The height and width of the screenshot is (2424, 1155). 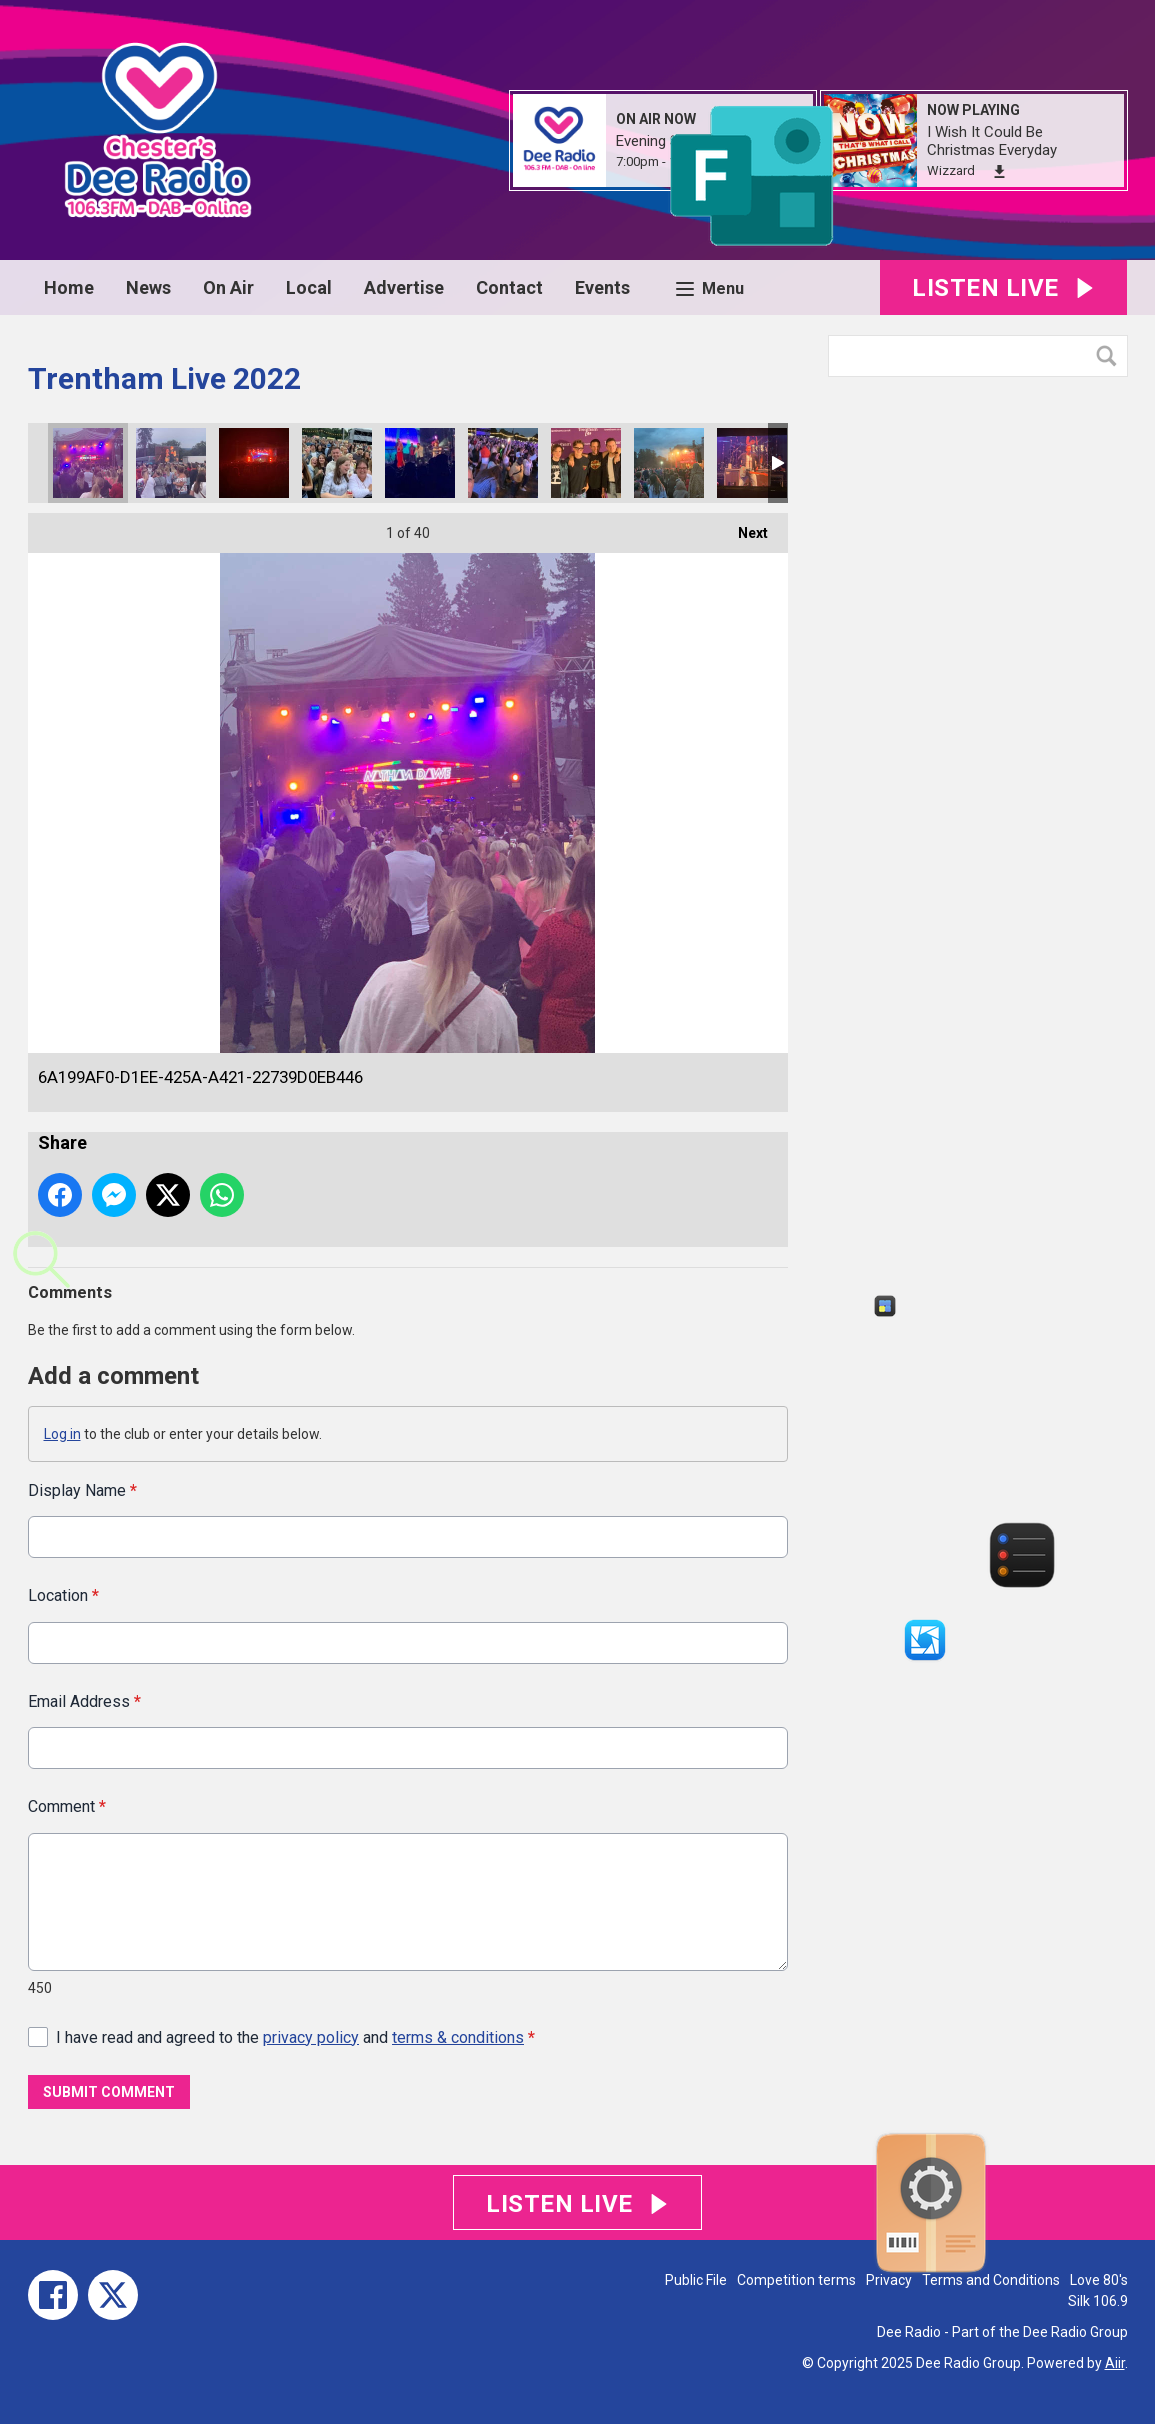 What do you see at coordinates (931, 2203) in the screenshot?
I see `indicates package manager is processing` at bounding box center [931, 2203].